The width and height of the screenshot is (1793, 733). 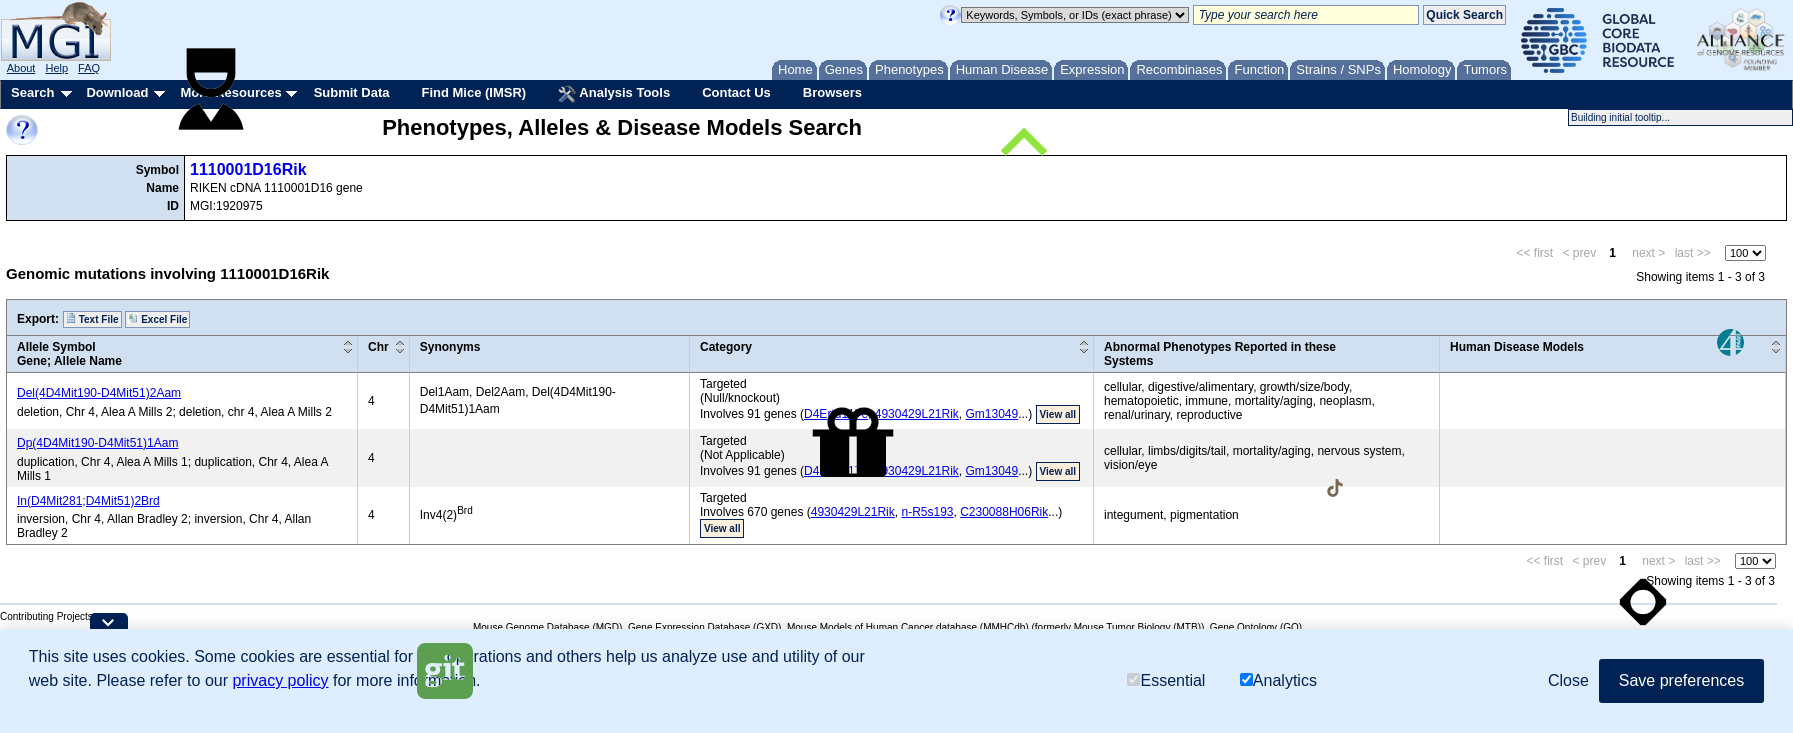 I want to click on page4 brand logo, so click(x=1730, y=342).